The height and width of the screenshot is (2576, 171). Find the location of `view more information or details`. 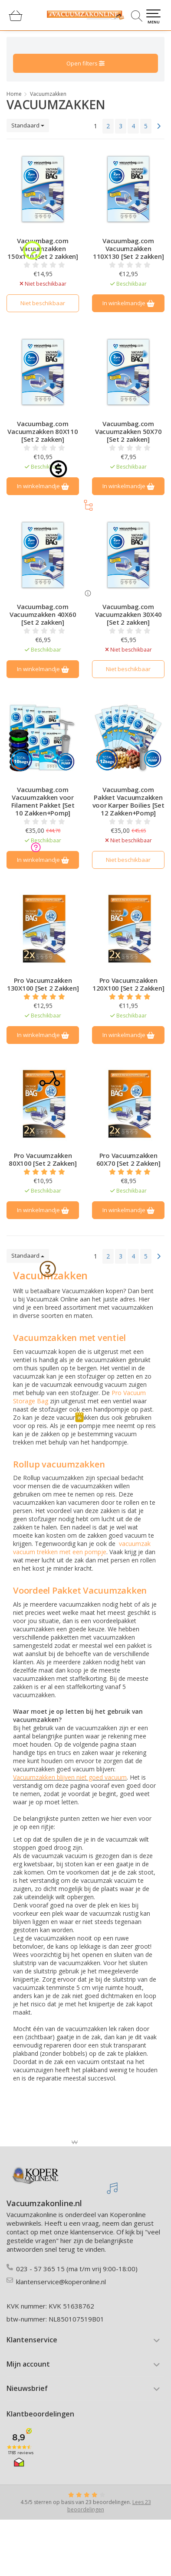

view more information or details is located at coordinates (88, 593).